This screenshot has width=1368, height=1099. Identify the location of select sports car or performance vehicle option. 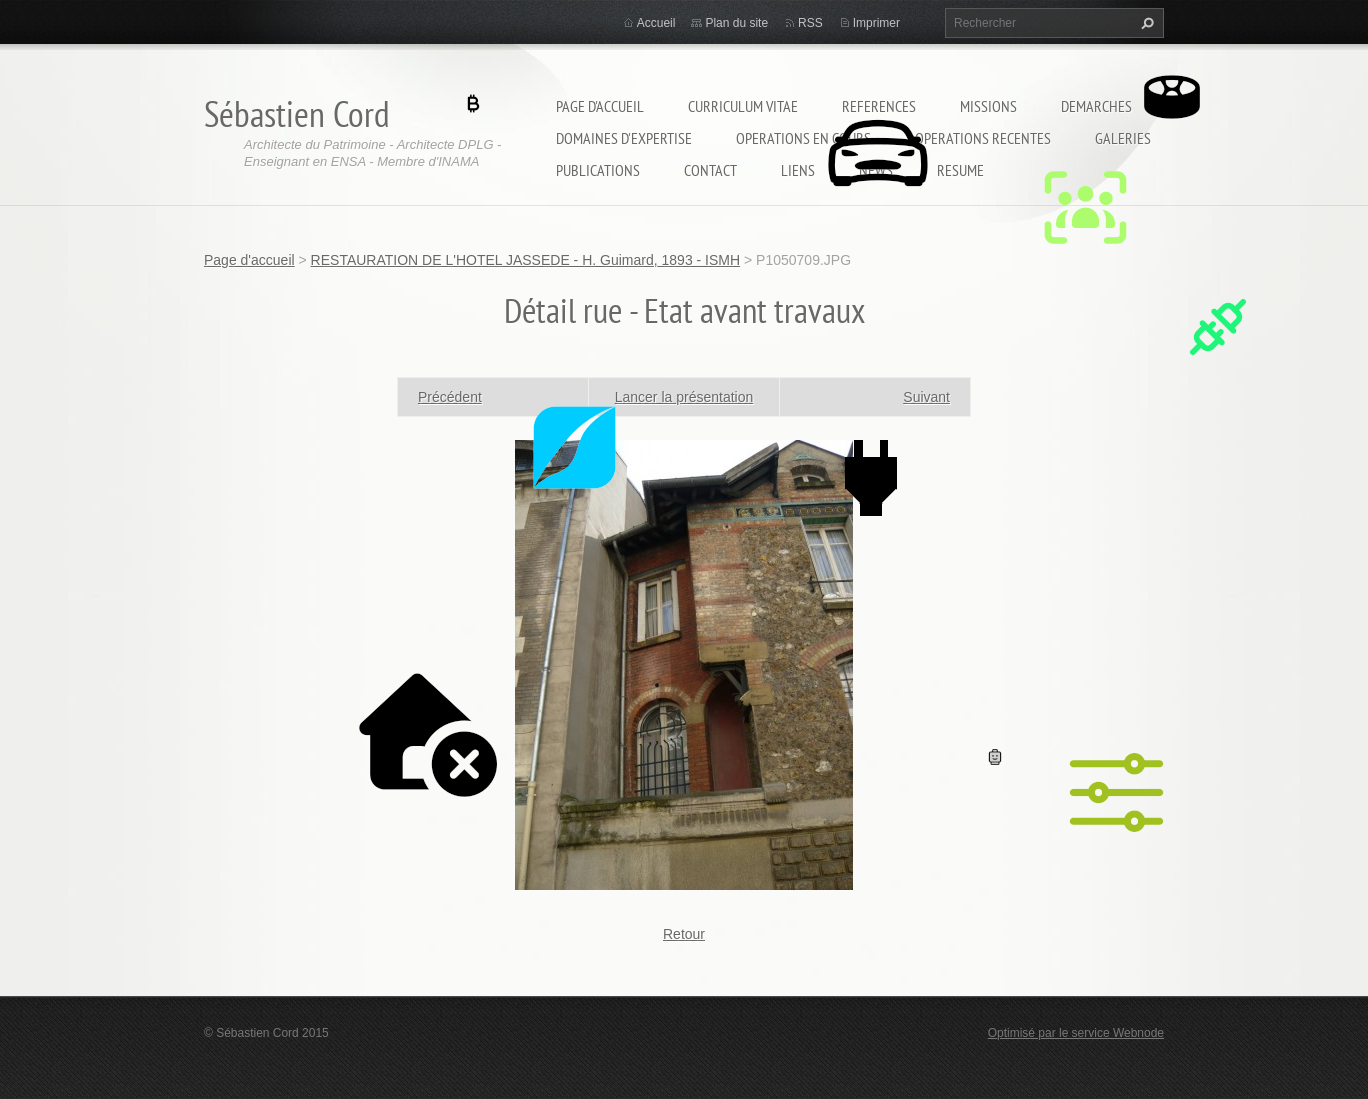
(878, 153).